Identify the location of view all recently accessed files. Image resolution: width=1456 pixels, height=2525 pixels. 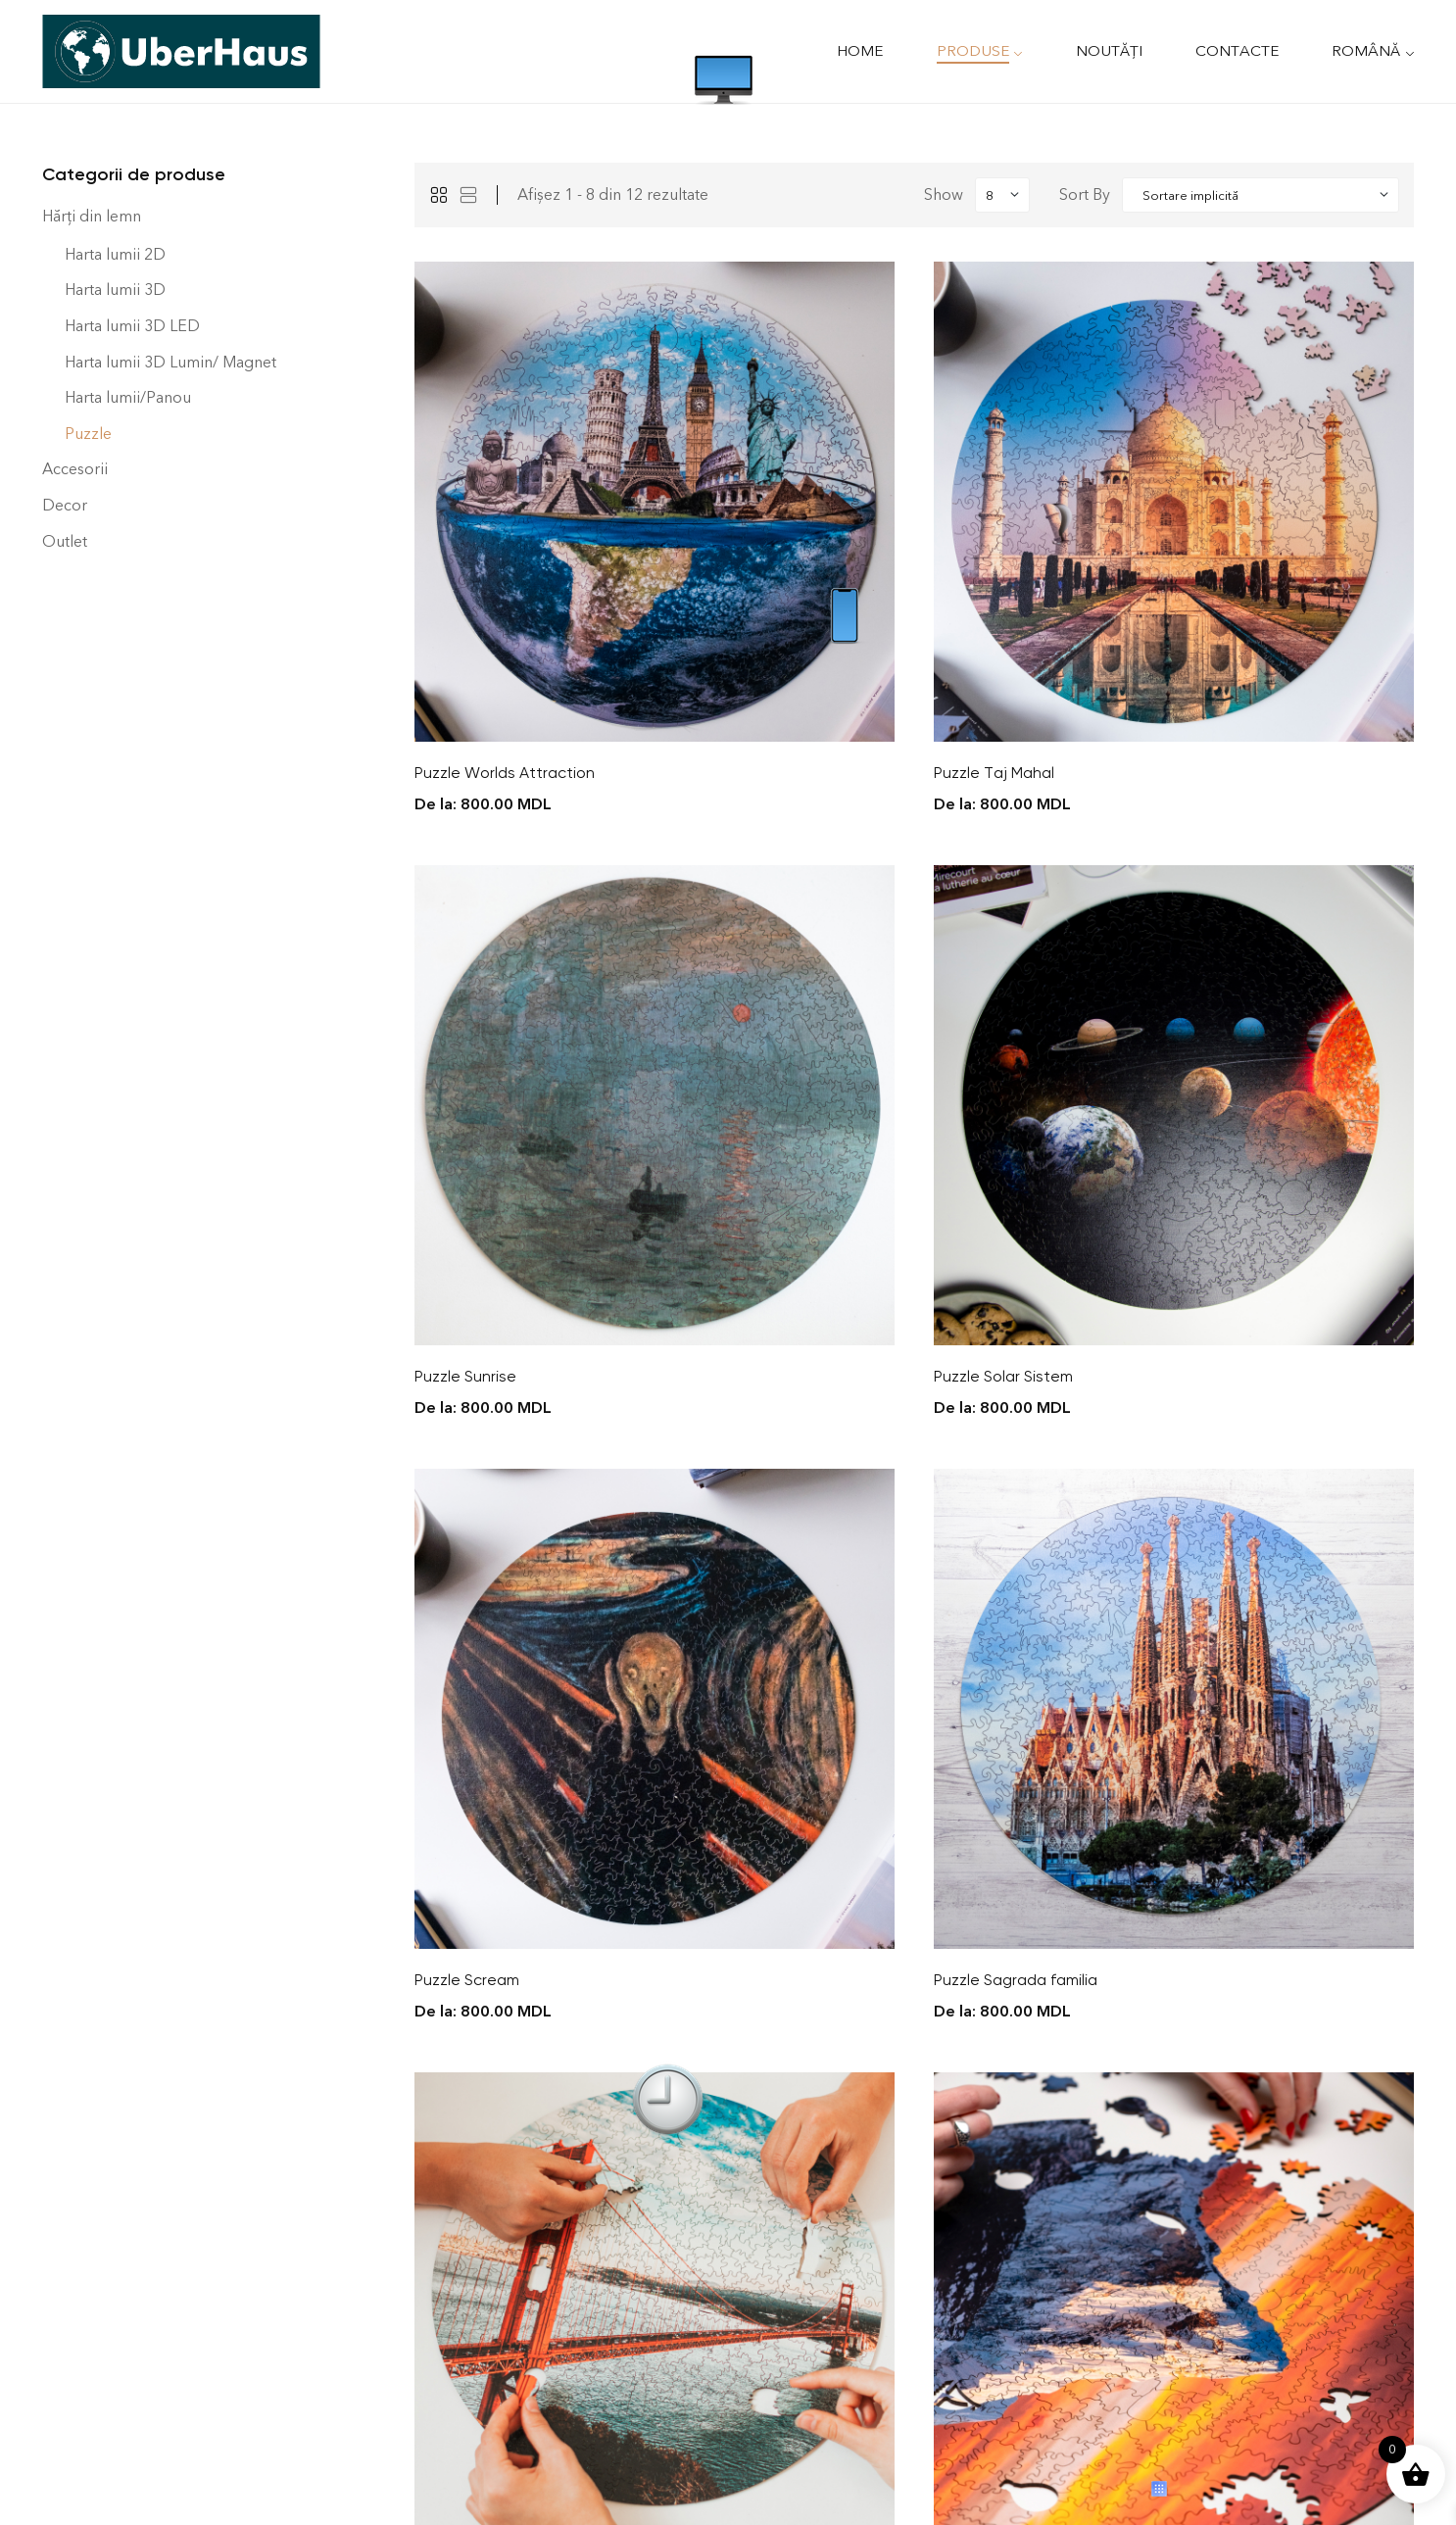
(667, 2099).